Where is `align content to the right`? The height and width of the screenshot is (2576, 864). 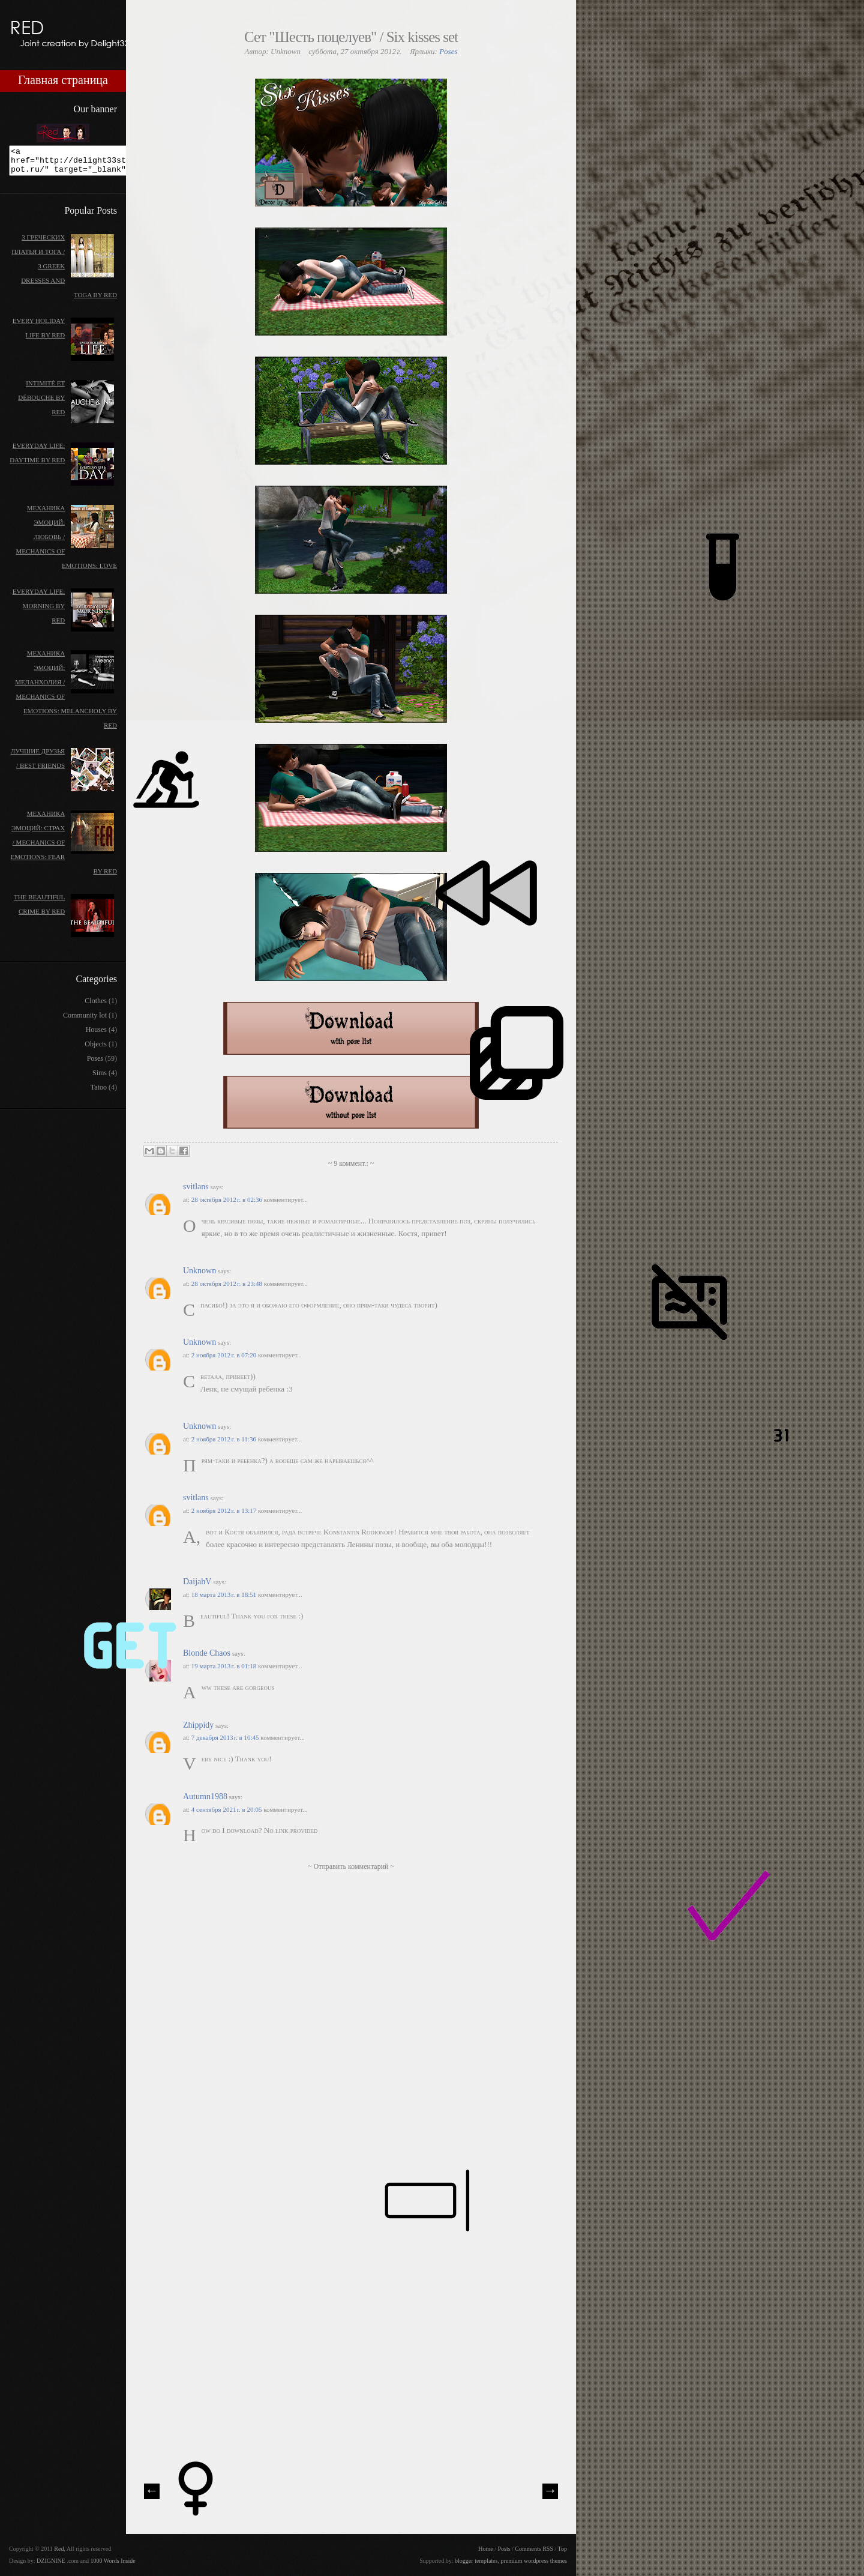
align content to the right is located at coordinates (428, 2200).